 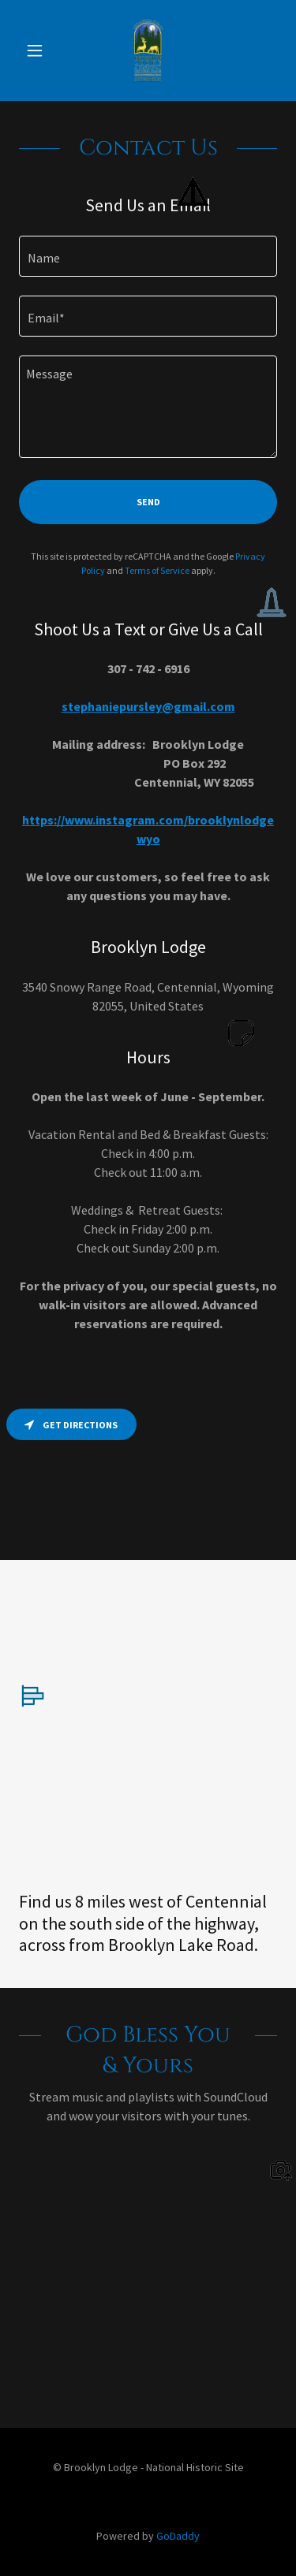 I want to click on add a sticker to your message, so click(x=241, y=1033).